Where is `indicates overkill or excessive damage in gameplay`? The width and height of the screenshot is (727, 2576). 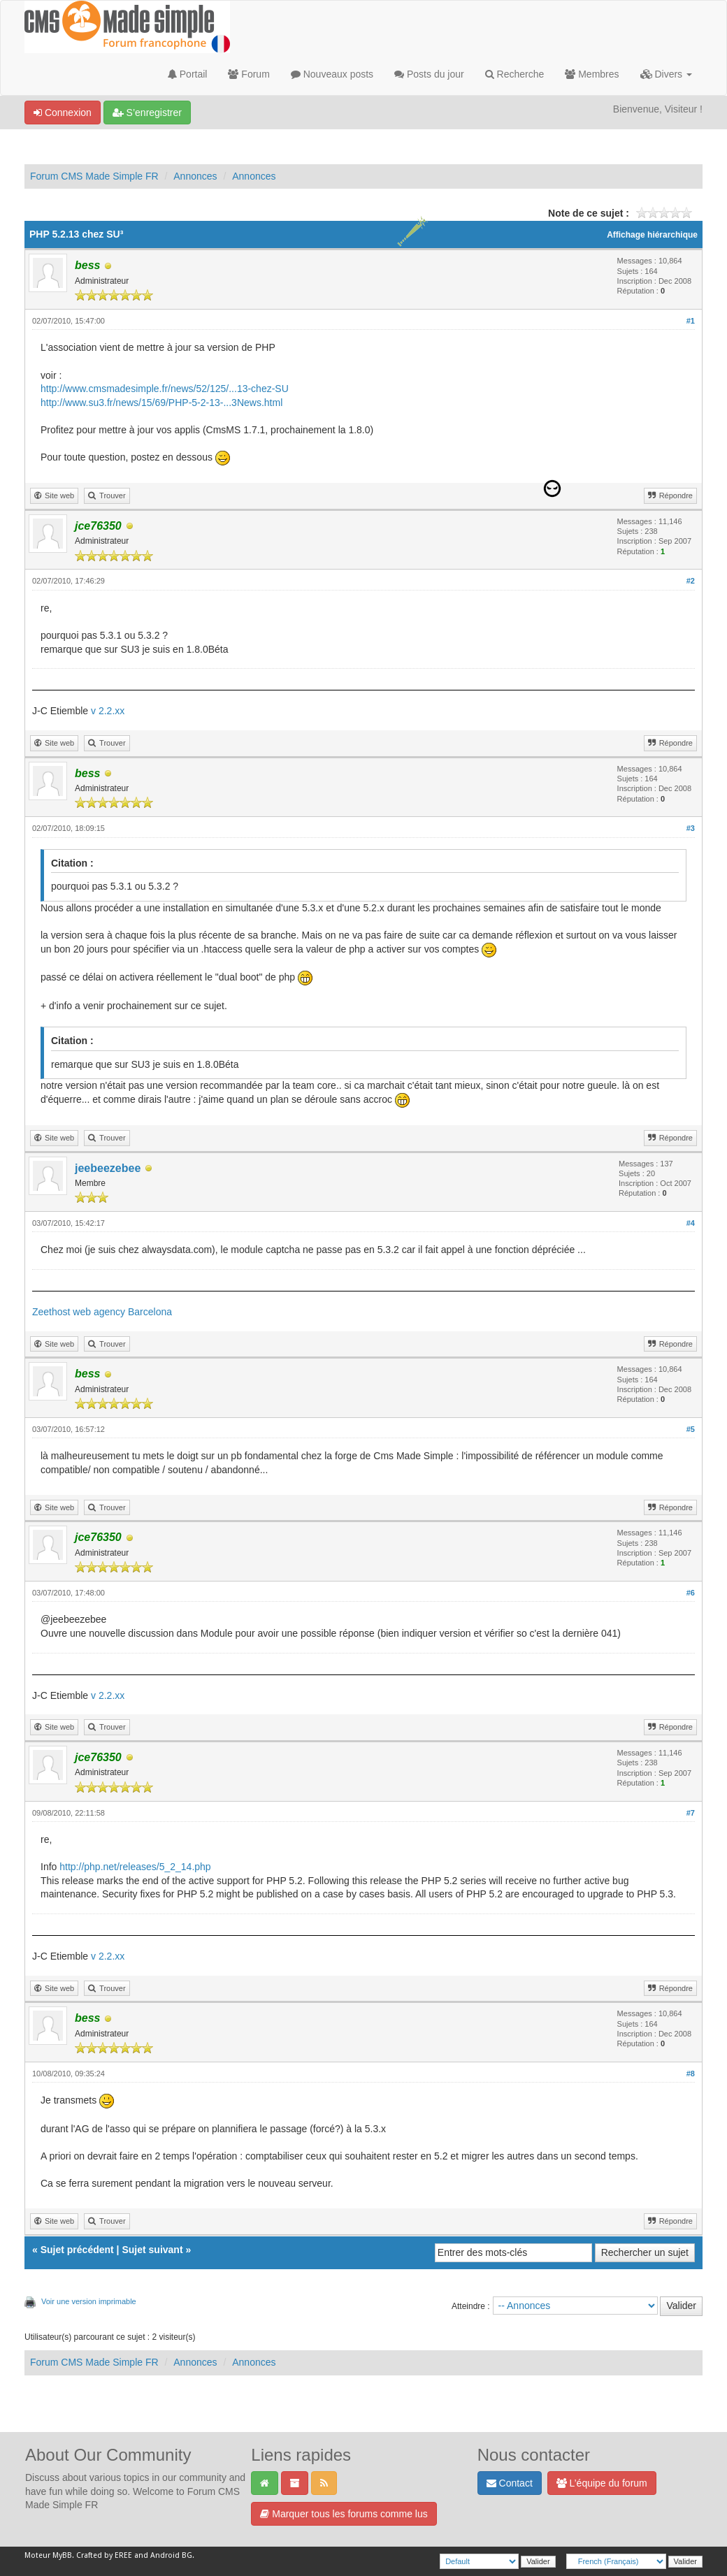
indicates overkill or excessive damage in gameplay is located at coordinates (552, 489).